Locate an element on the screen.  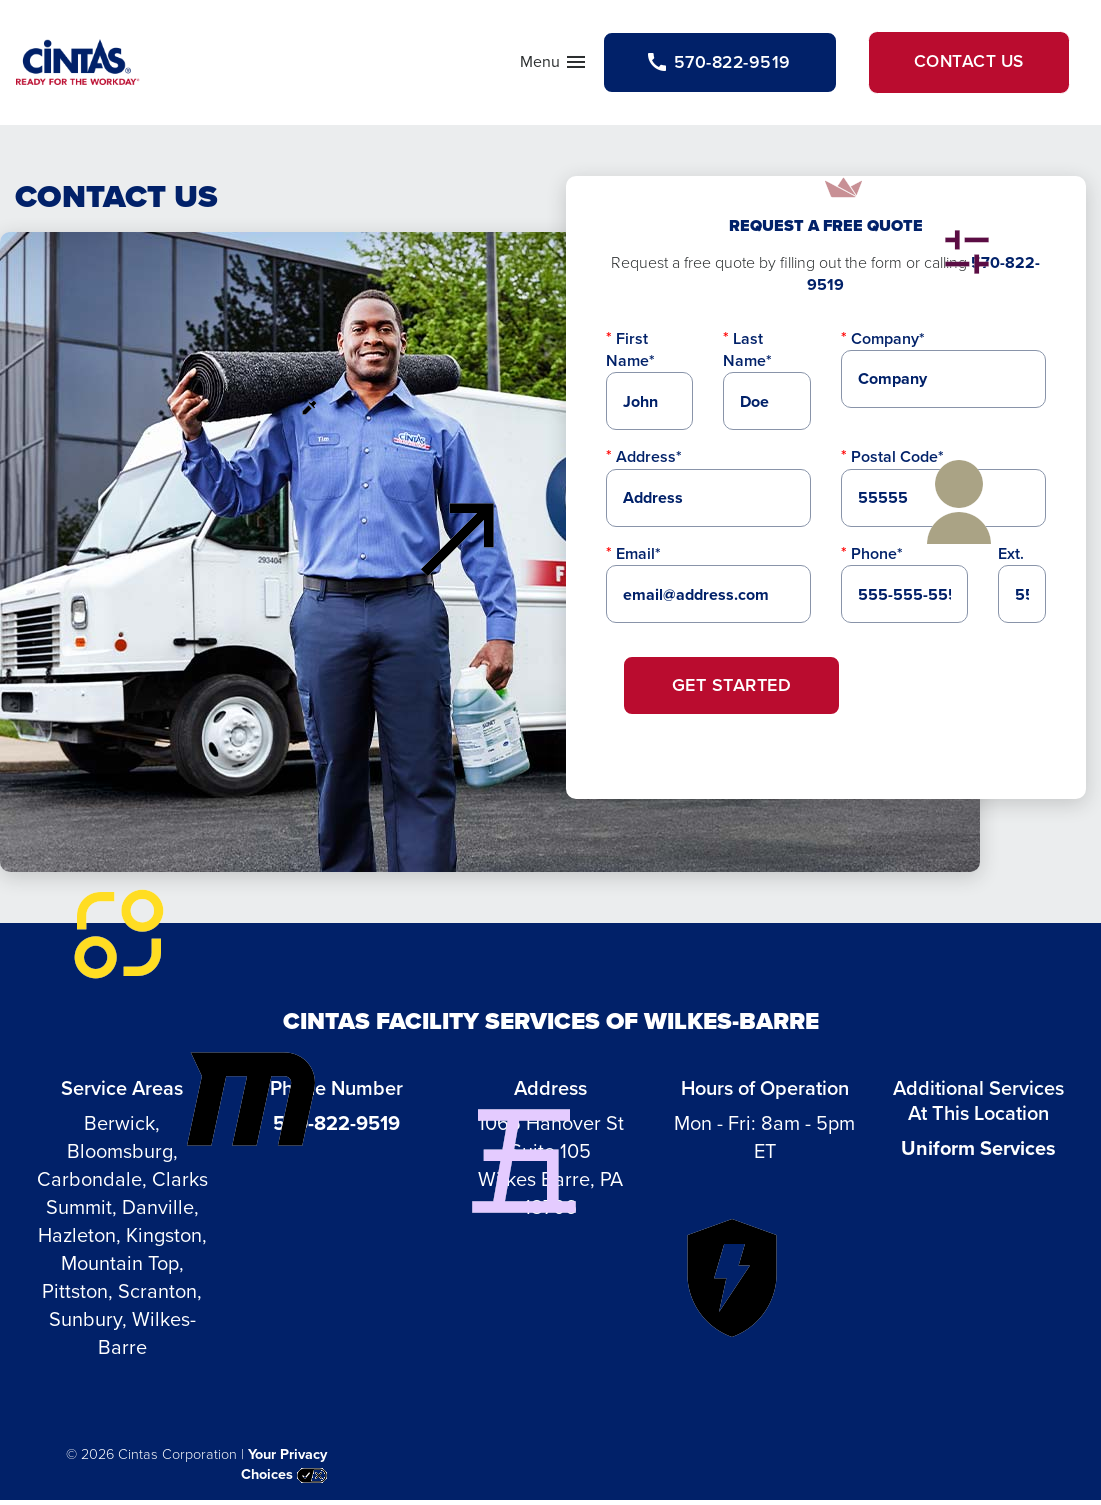
socket security logo is located at coordinates (732, 1278).